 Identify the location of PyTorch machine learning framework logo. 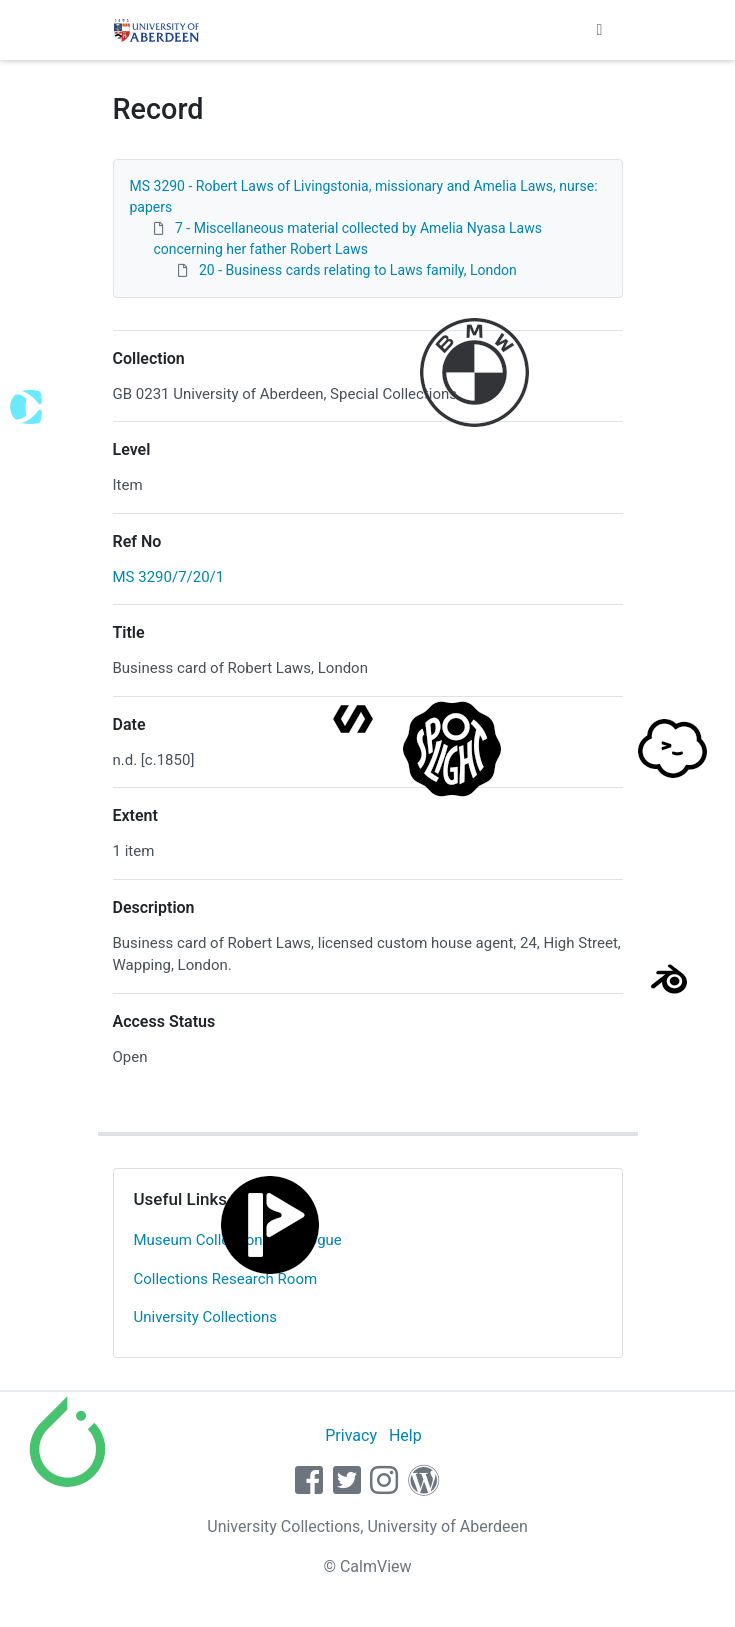
(67, 1441).